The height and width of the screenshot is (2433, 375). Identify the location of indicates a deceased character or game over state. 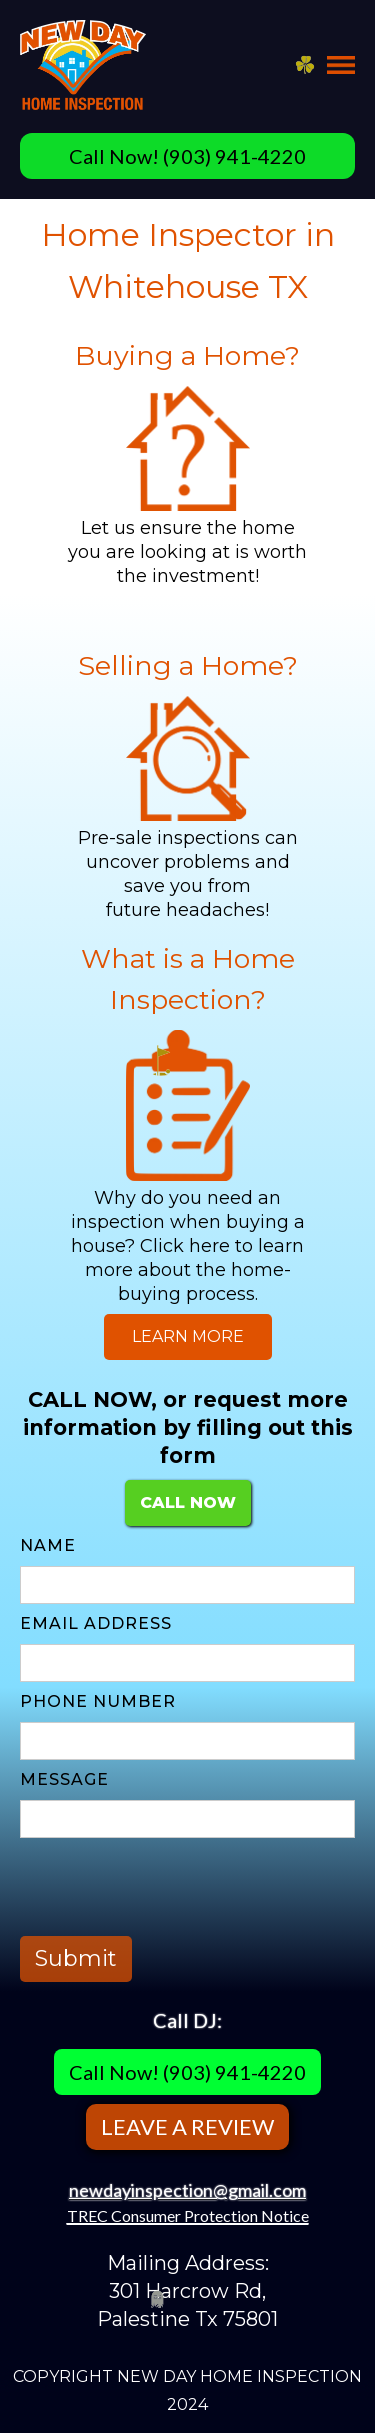
(157, 2299).